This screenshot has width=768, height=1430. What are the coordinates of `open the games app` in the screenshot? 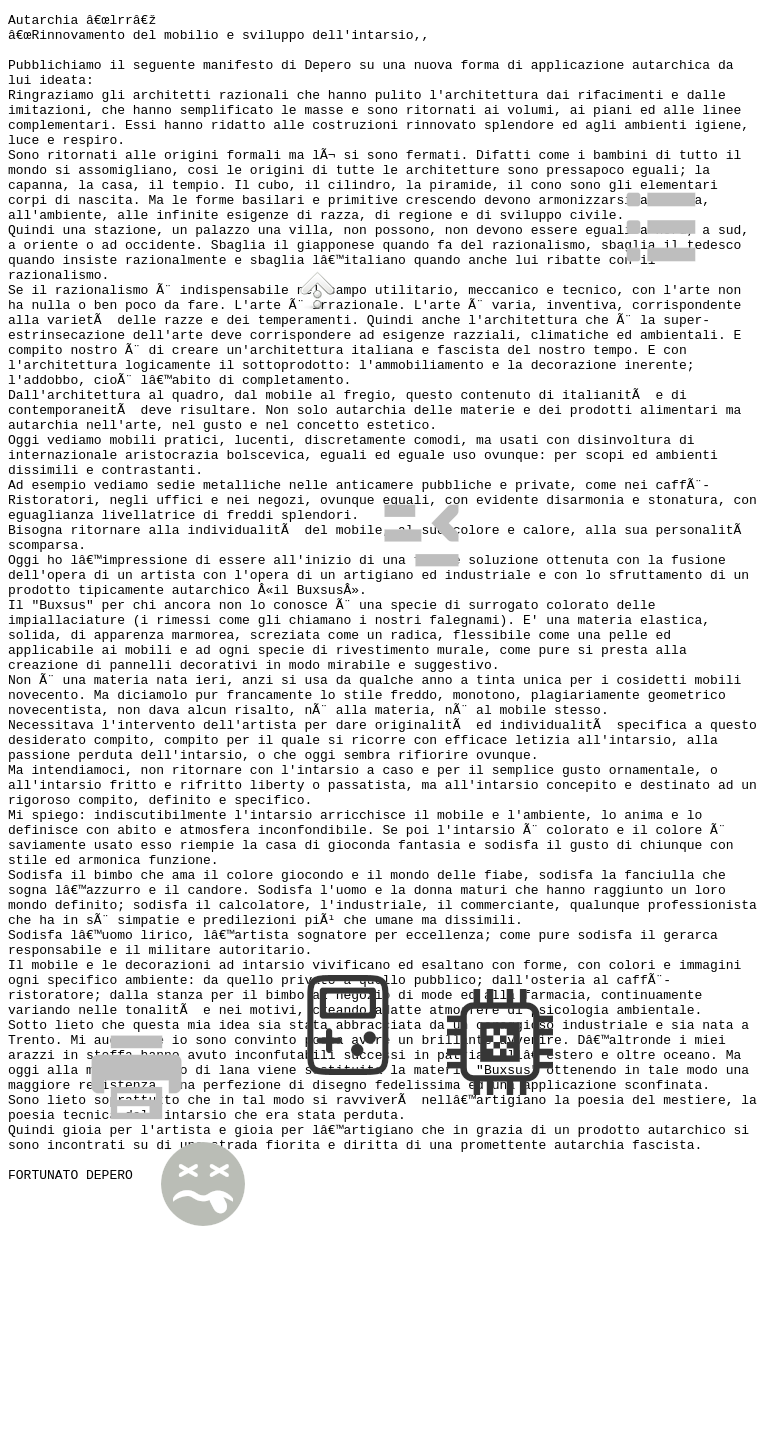 It's located at (351, 1025).